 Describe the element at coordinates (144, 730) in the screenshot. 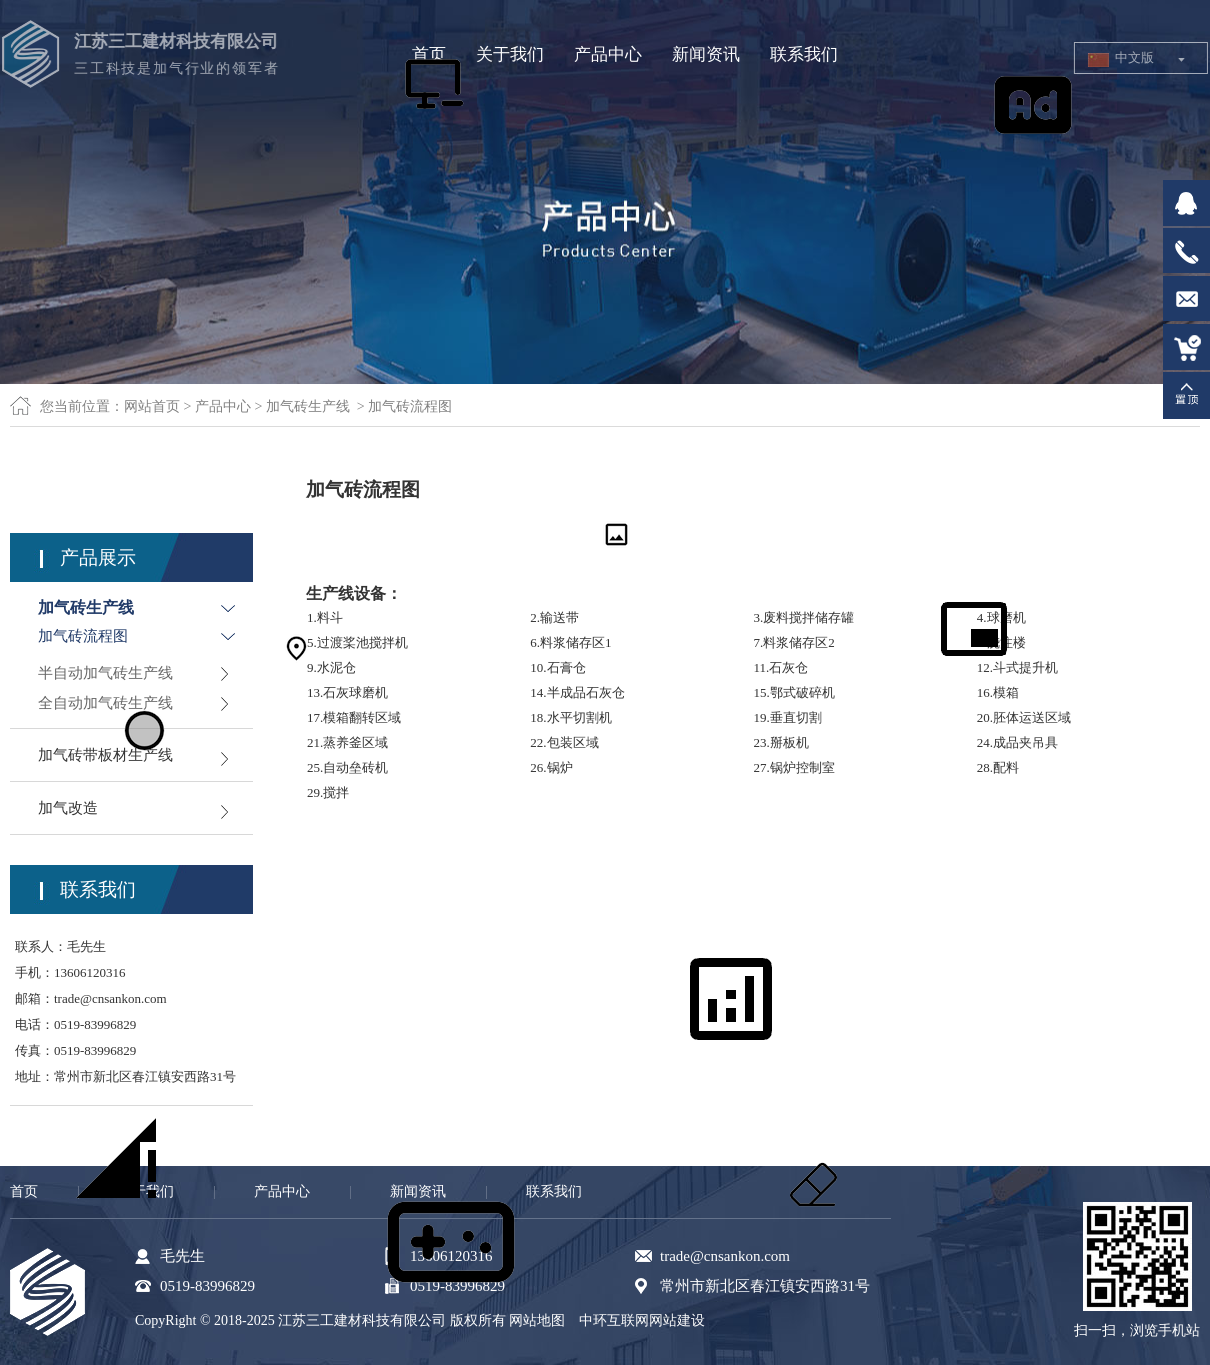

I see `indicates a filled or selected state` at that location.